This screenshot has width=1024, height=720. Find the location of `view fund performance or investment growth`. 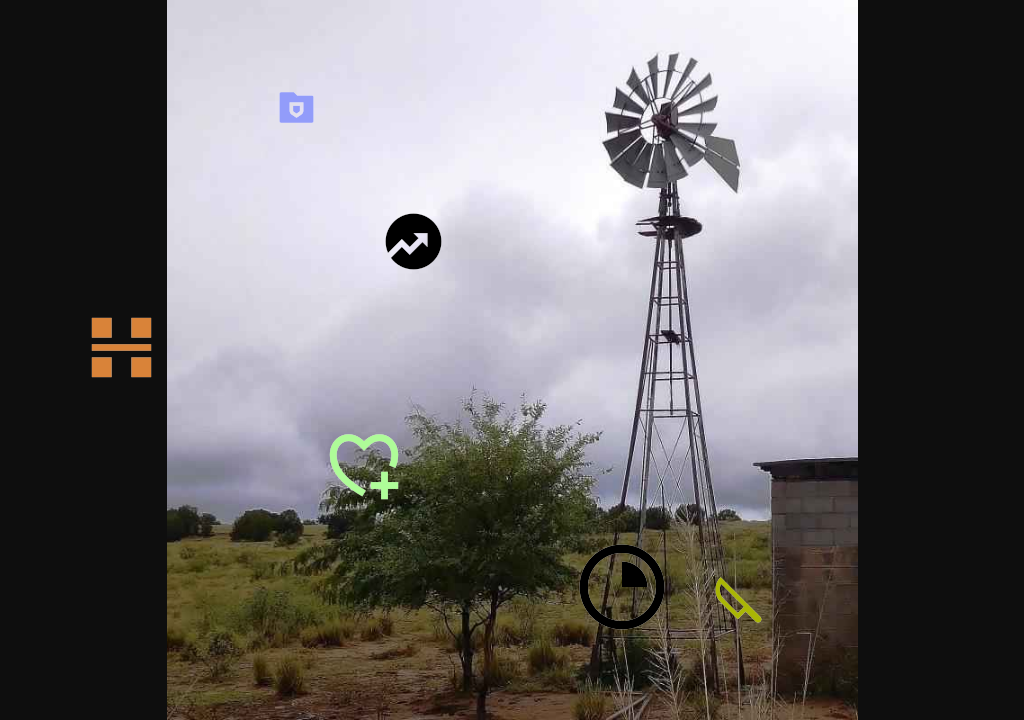

view fund performance or investment growth is located at coordinates (413, 241).